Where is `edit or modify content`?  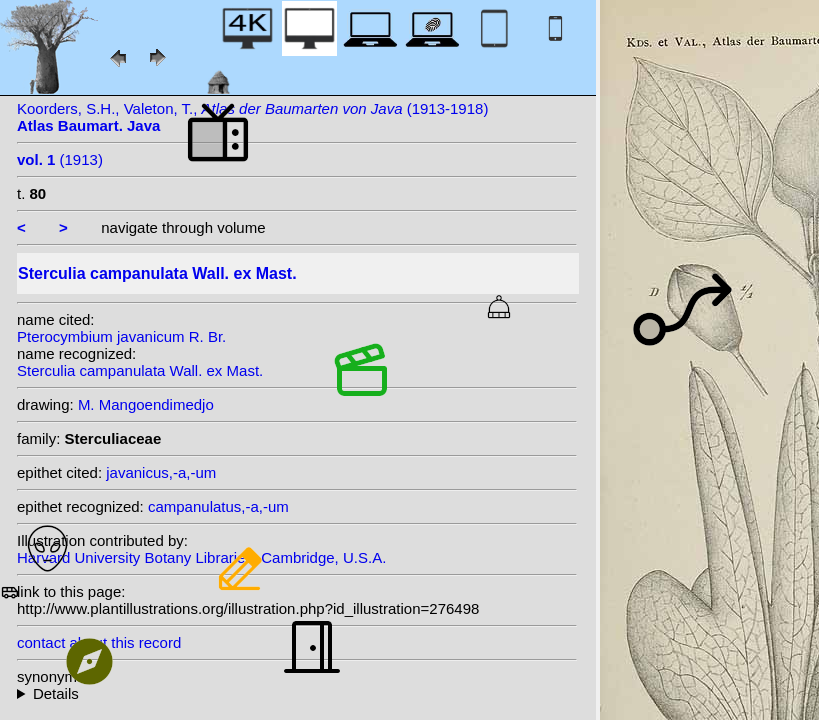
edit or modify content is located at coordinates (239, 569).